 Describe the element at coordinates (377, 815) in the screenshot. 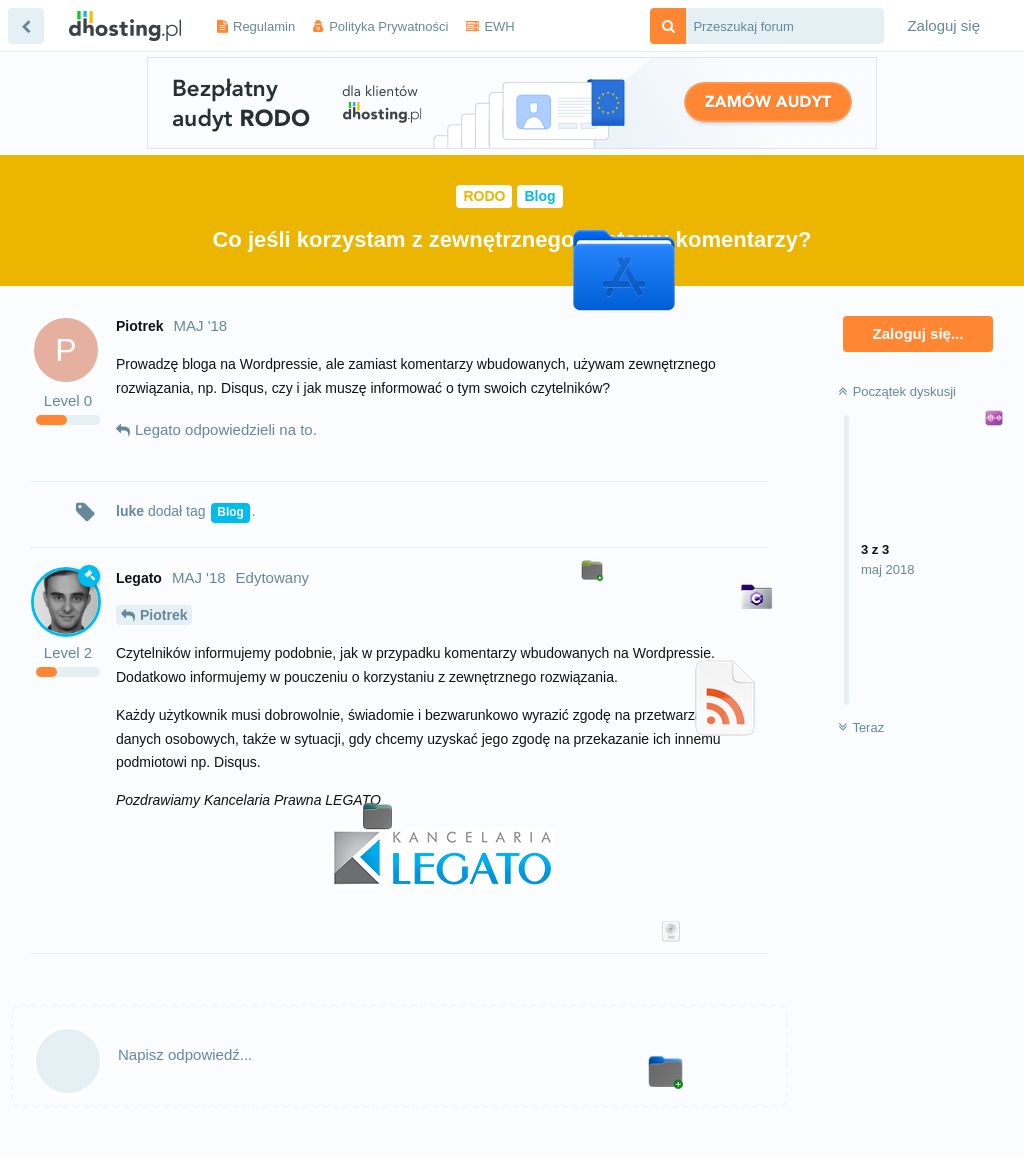

I see `open folder to view contents` at that location.